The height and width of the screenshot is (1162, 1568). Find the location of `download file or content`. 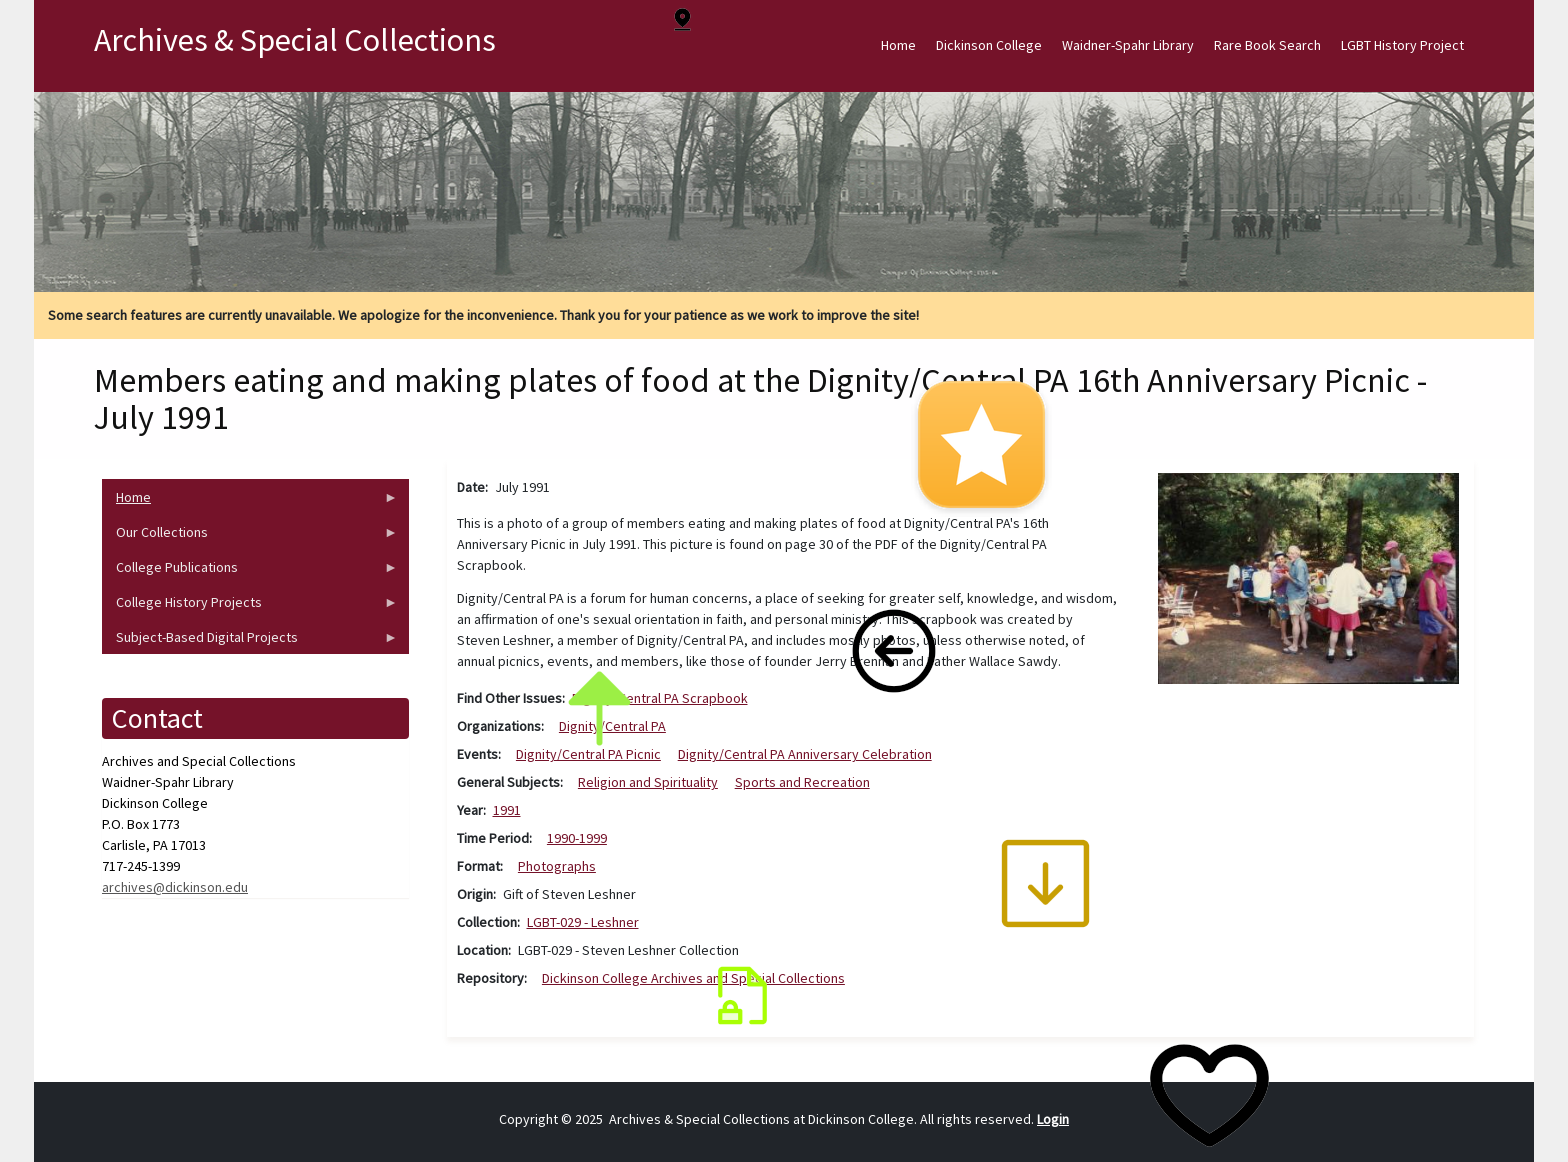

download file or content is located at coordinates (1045, 883).